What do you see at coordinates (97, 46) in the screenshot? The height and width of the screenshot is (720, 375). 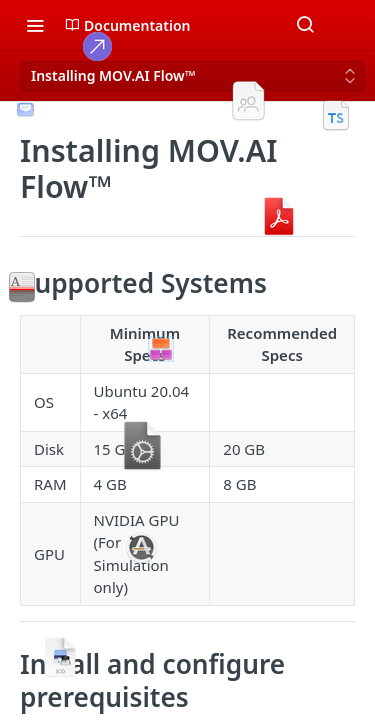 I see `indicates a symbolic link or shortcut to another file` at bounding box center [97, 46].